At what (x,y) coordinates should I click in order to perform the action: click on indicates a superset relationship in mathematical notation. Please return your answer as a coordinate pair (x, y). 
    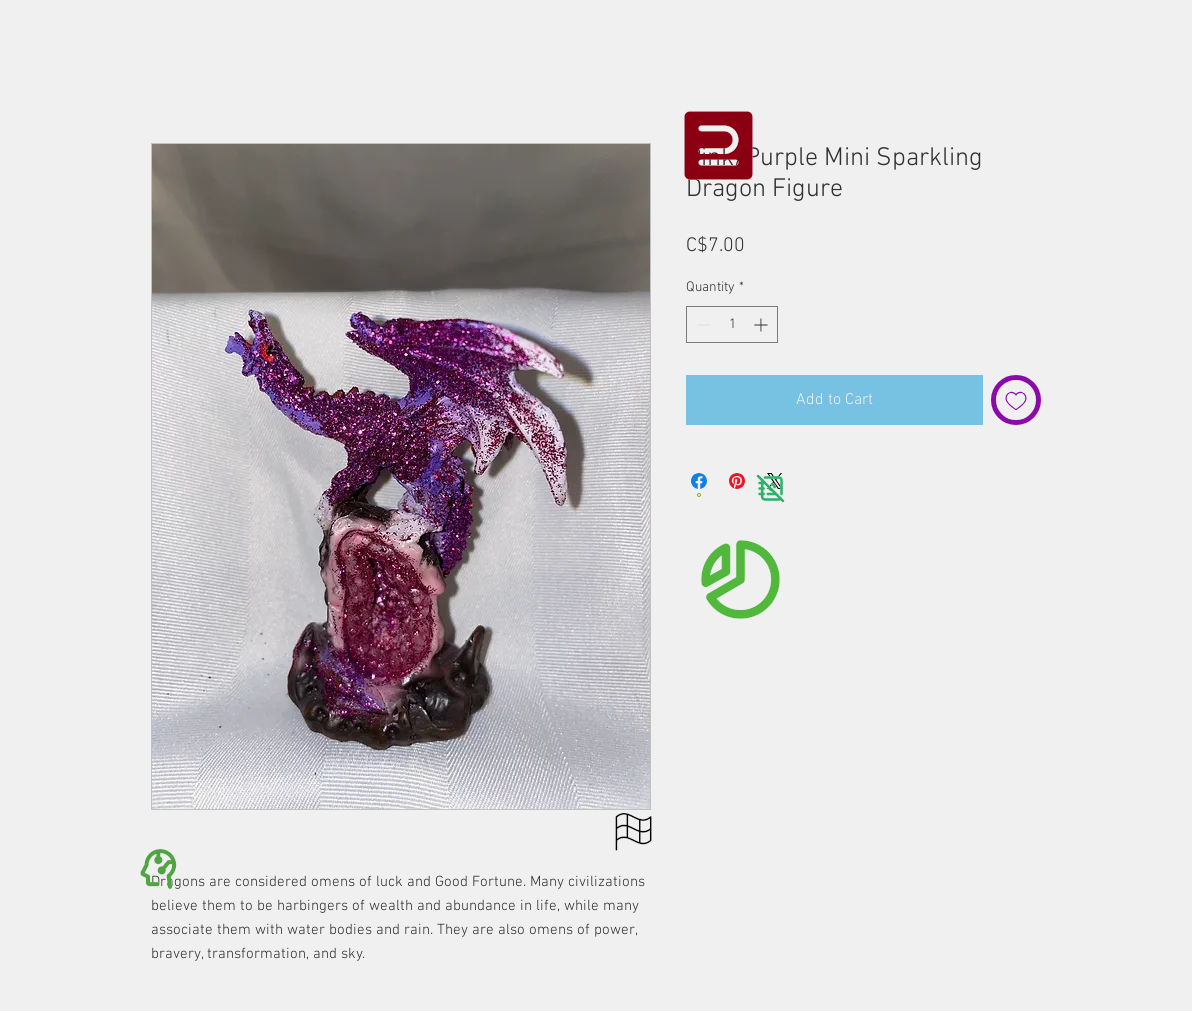
    Looking at the image, I should click on (718, 145).